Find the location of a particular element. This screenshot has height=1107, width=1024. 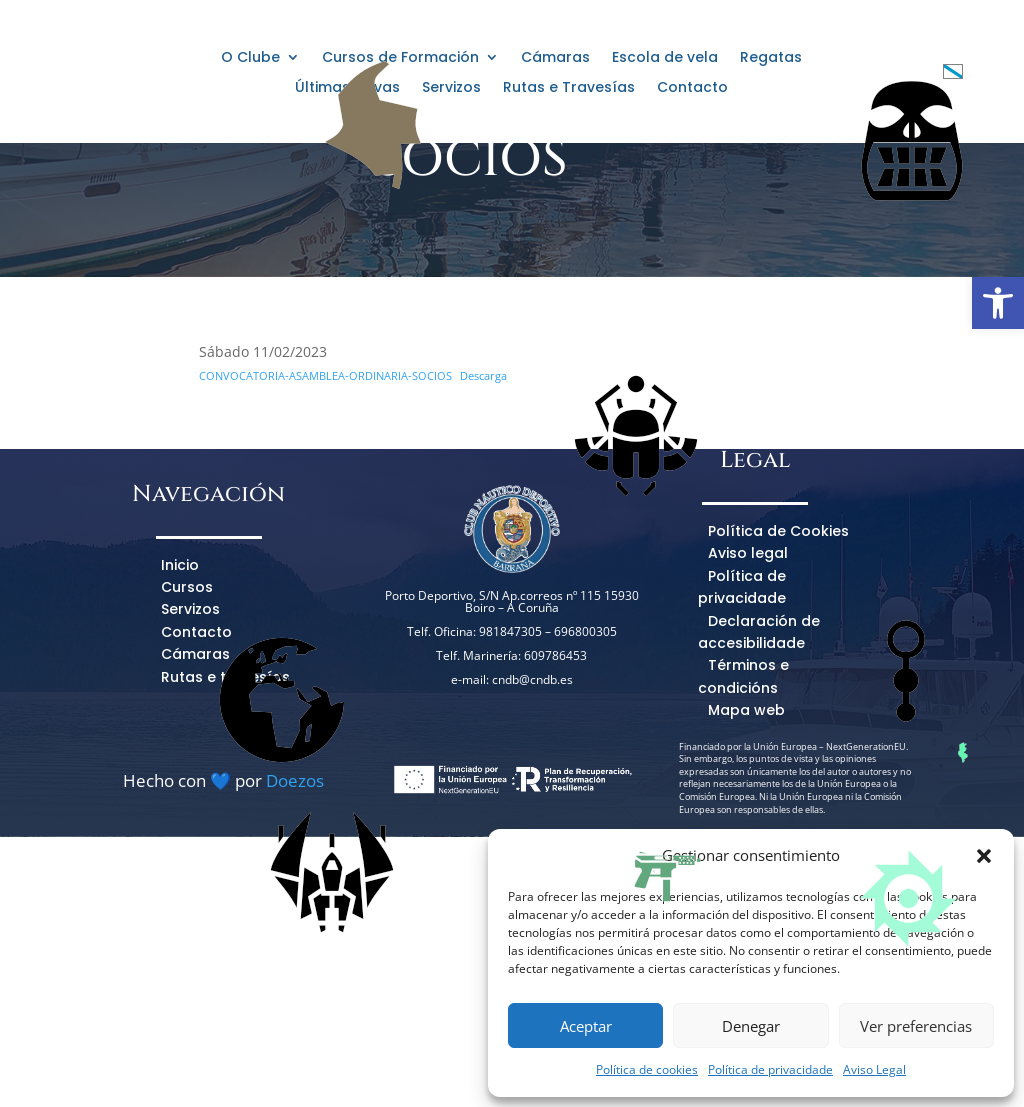

indicates a flying insect enemy or creature type is located at coordinates (636, 436).